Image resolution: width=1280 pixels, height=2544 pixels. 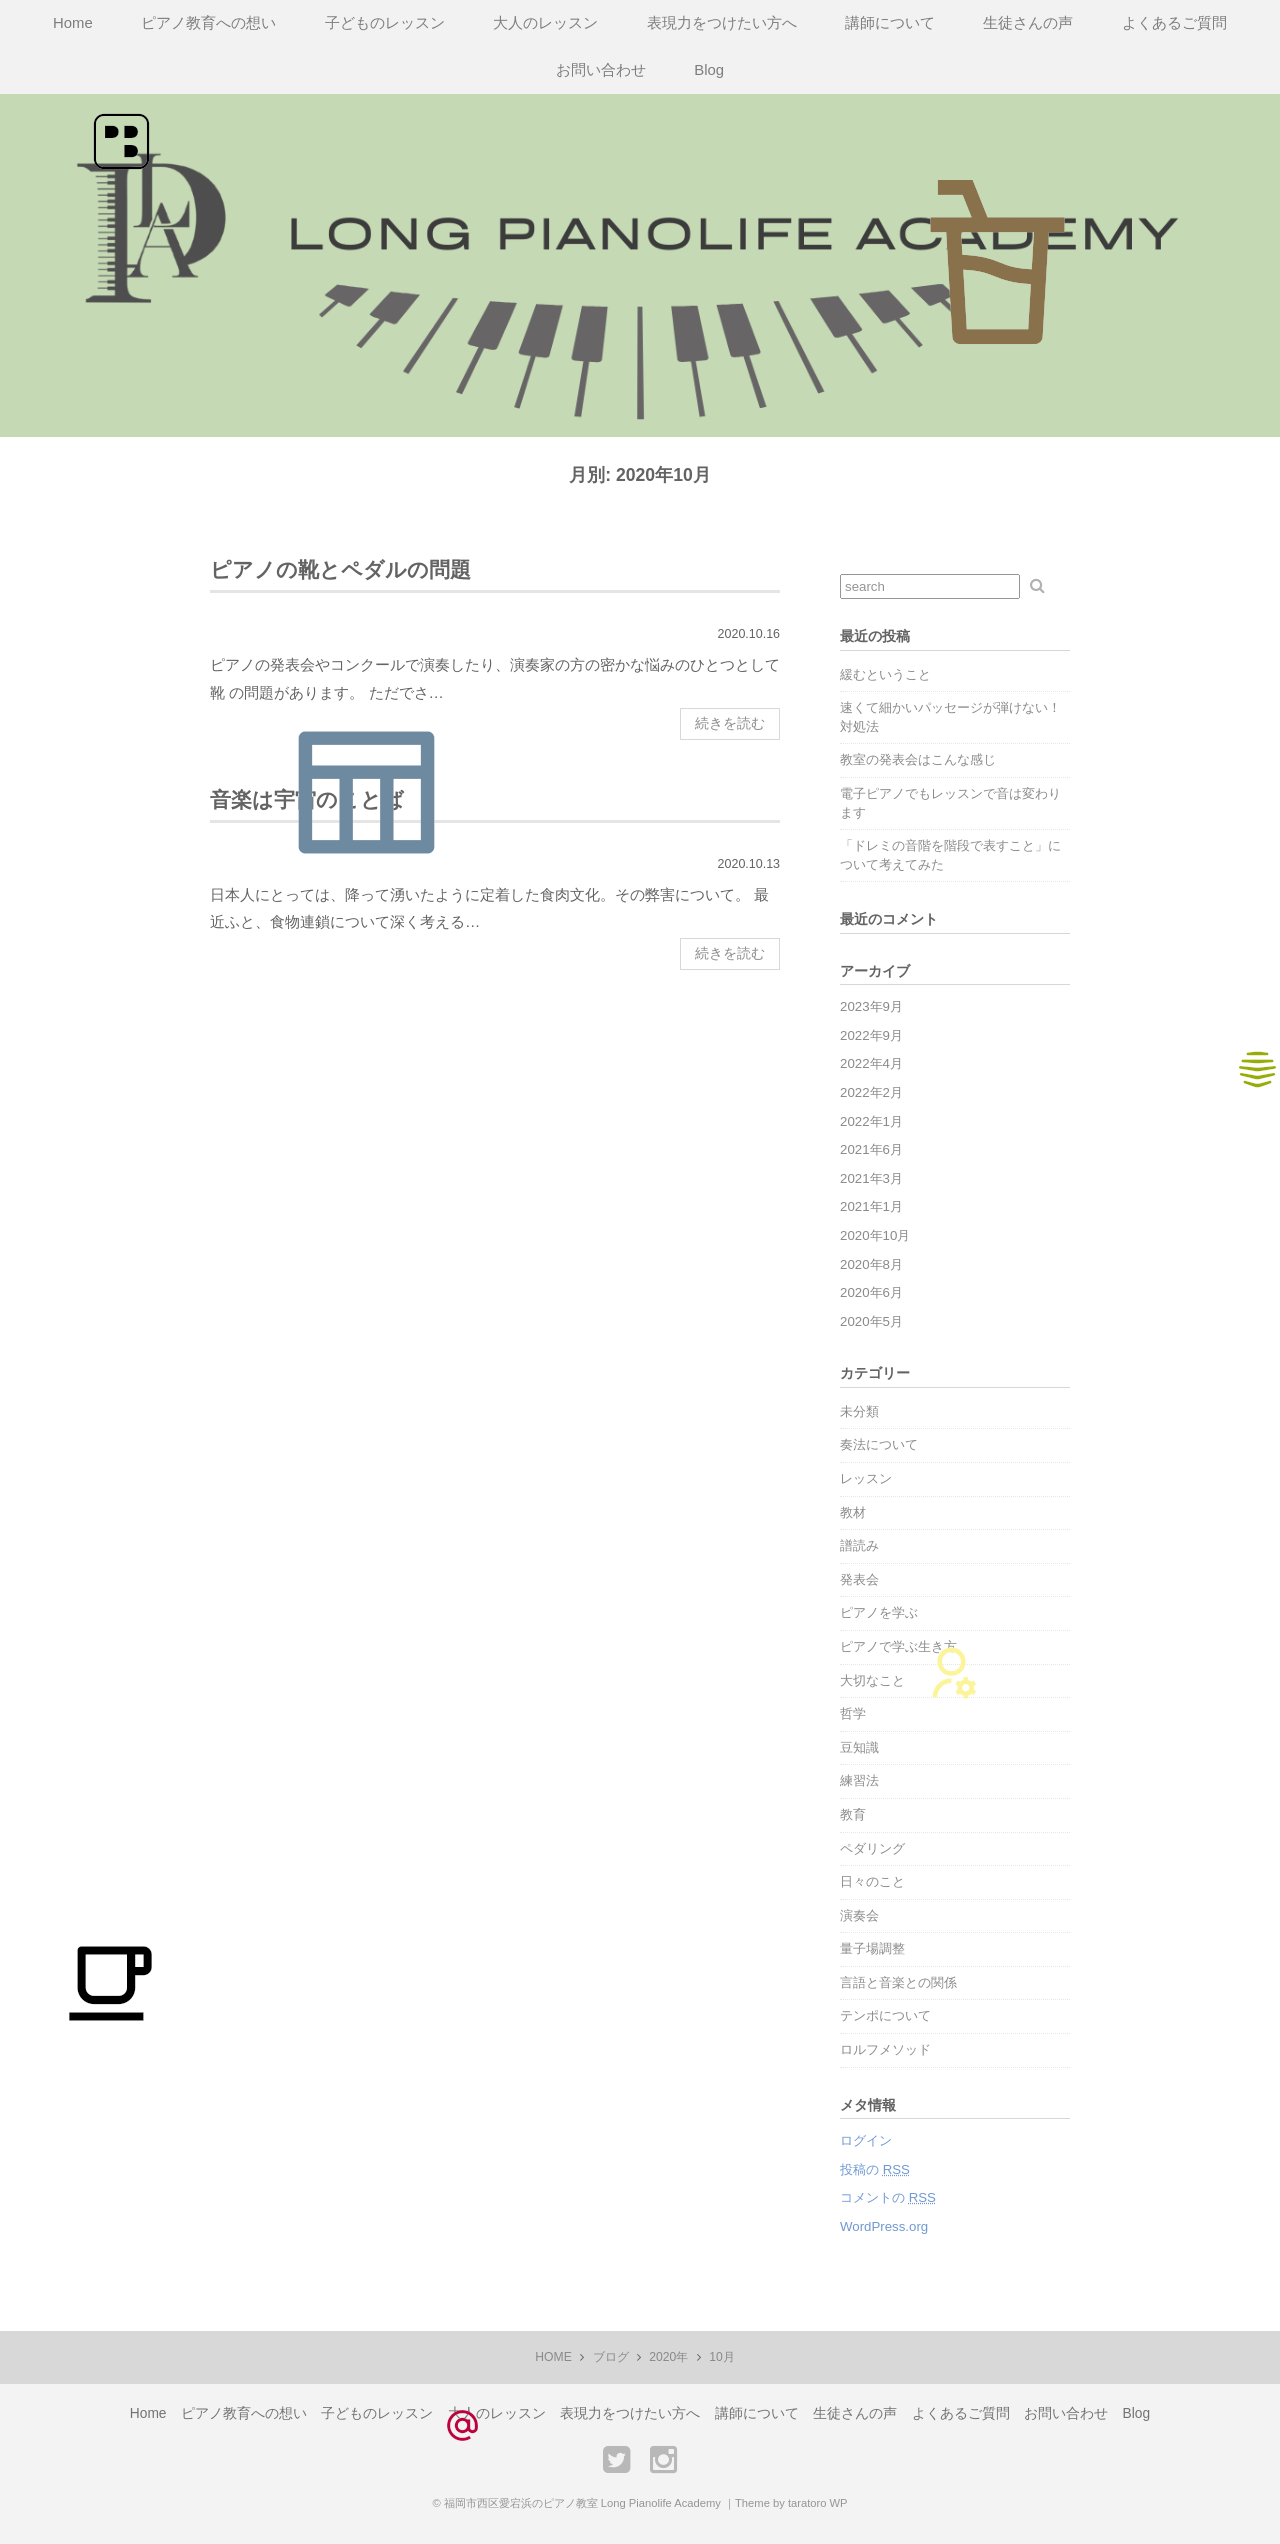 I want to click on open the Hive app, so click(x=1257, y=1069).